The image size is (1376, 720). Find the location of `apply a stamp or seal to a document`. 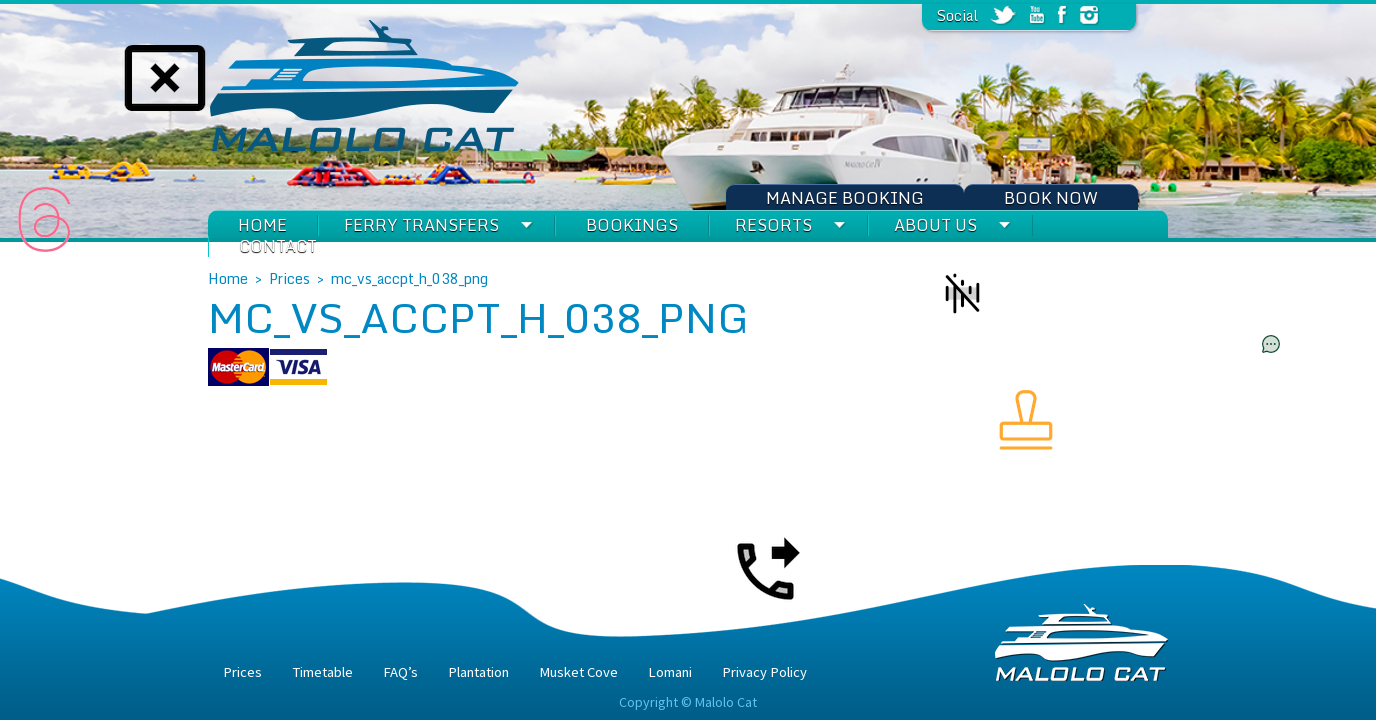

apply a stamp or seal to a document is located at coordinates (1026, 421).